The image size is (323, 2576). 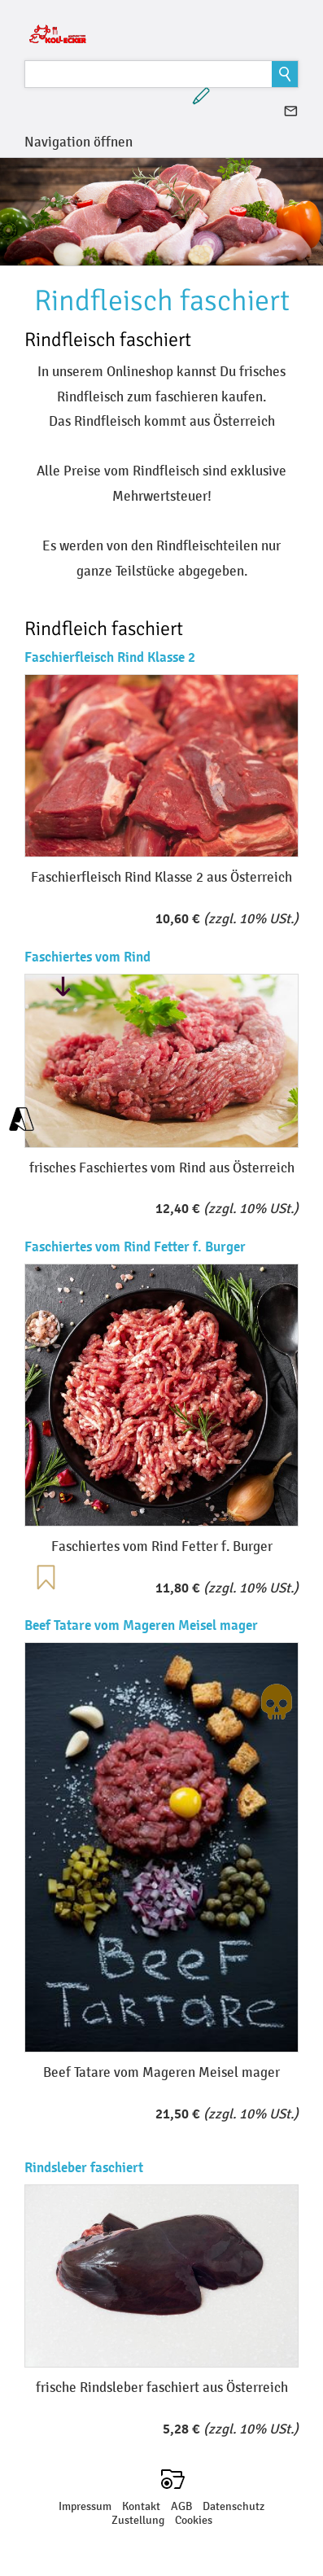 What do you see at coordinates (21, 1119) in the screenshot?
I see `connect to Microsoft Azure cloud services` at bounding box center [21, 1119].